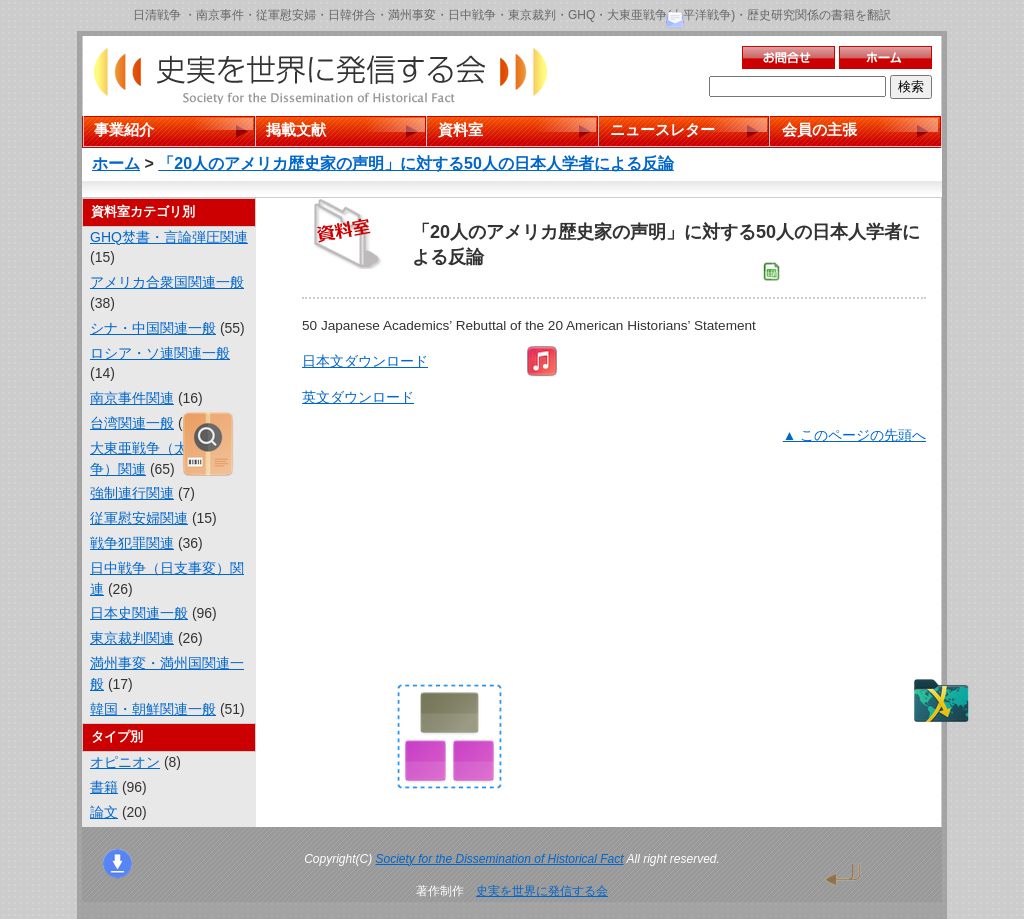 Image resolution: width=1024 pixels, height=919 pixels. Describe the element at coordinates (941, 702) in the screenshot. I see `folder containing JDownloader downloads` at that location.